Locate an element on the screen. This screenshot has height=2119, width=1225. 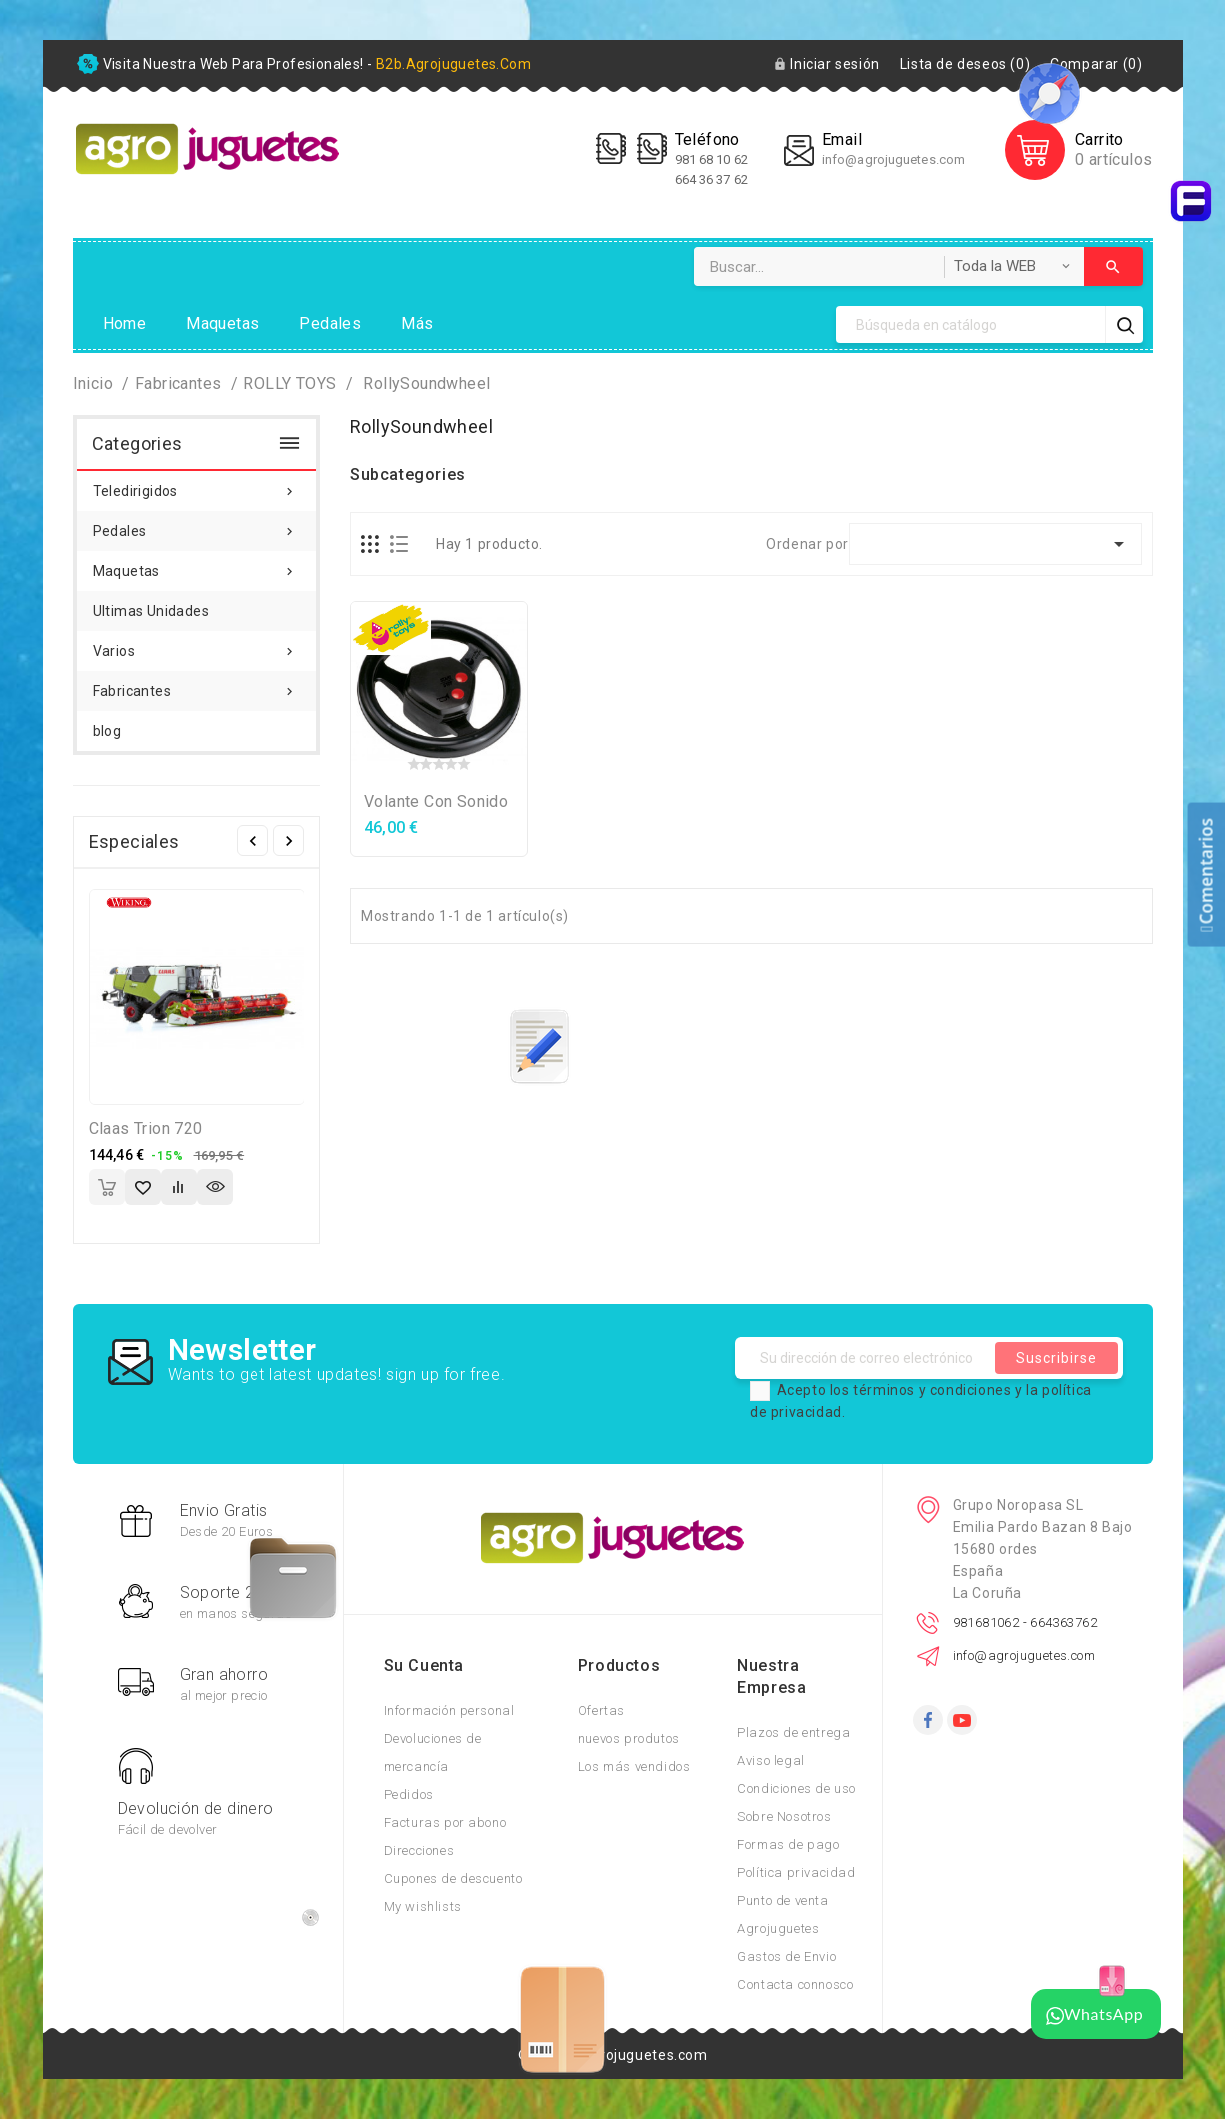
a software package or archive file is located at coordinates (562, 2019).